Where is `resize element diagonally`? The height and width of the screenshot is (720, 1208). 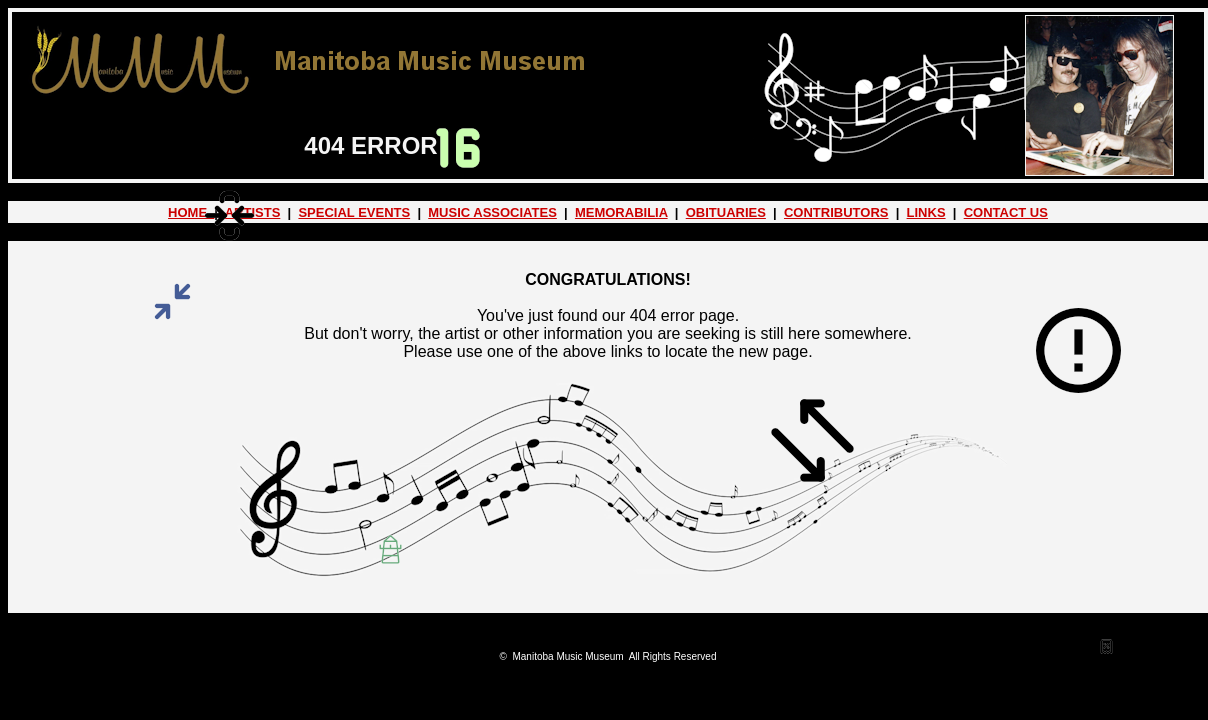 resize element diagonally is located at coordinates (812, 440).